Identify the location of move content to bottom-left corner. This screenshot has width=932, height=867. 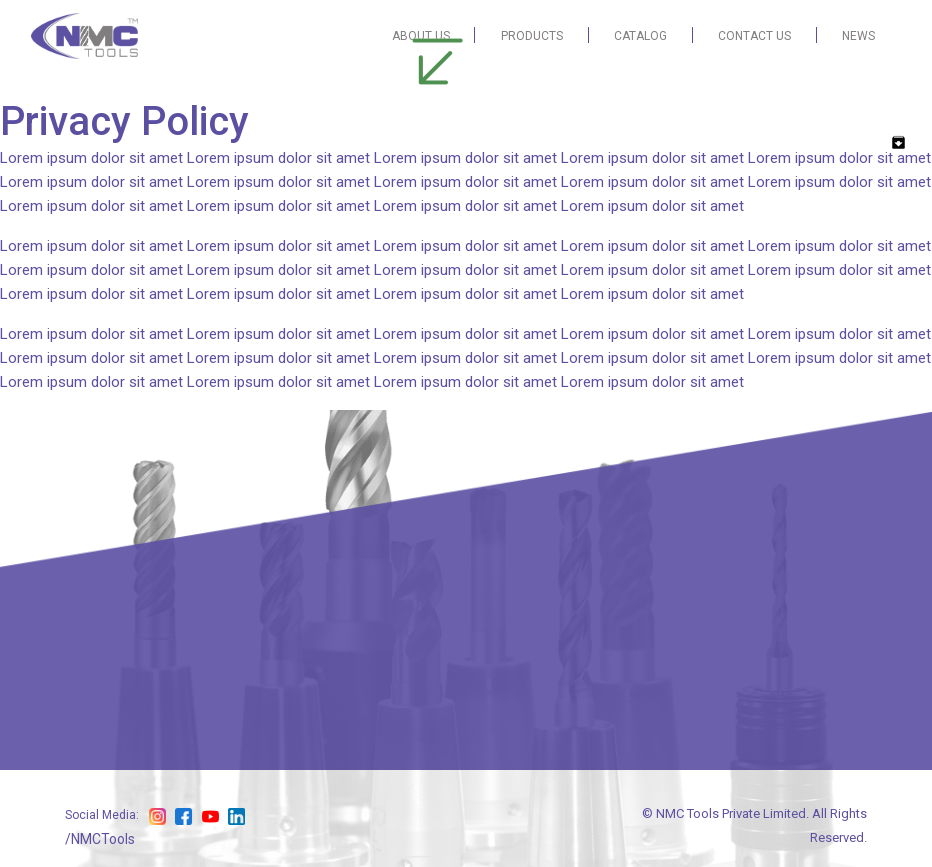
(435, 61).